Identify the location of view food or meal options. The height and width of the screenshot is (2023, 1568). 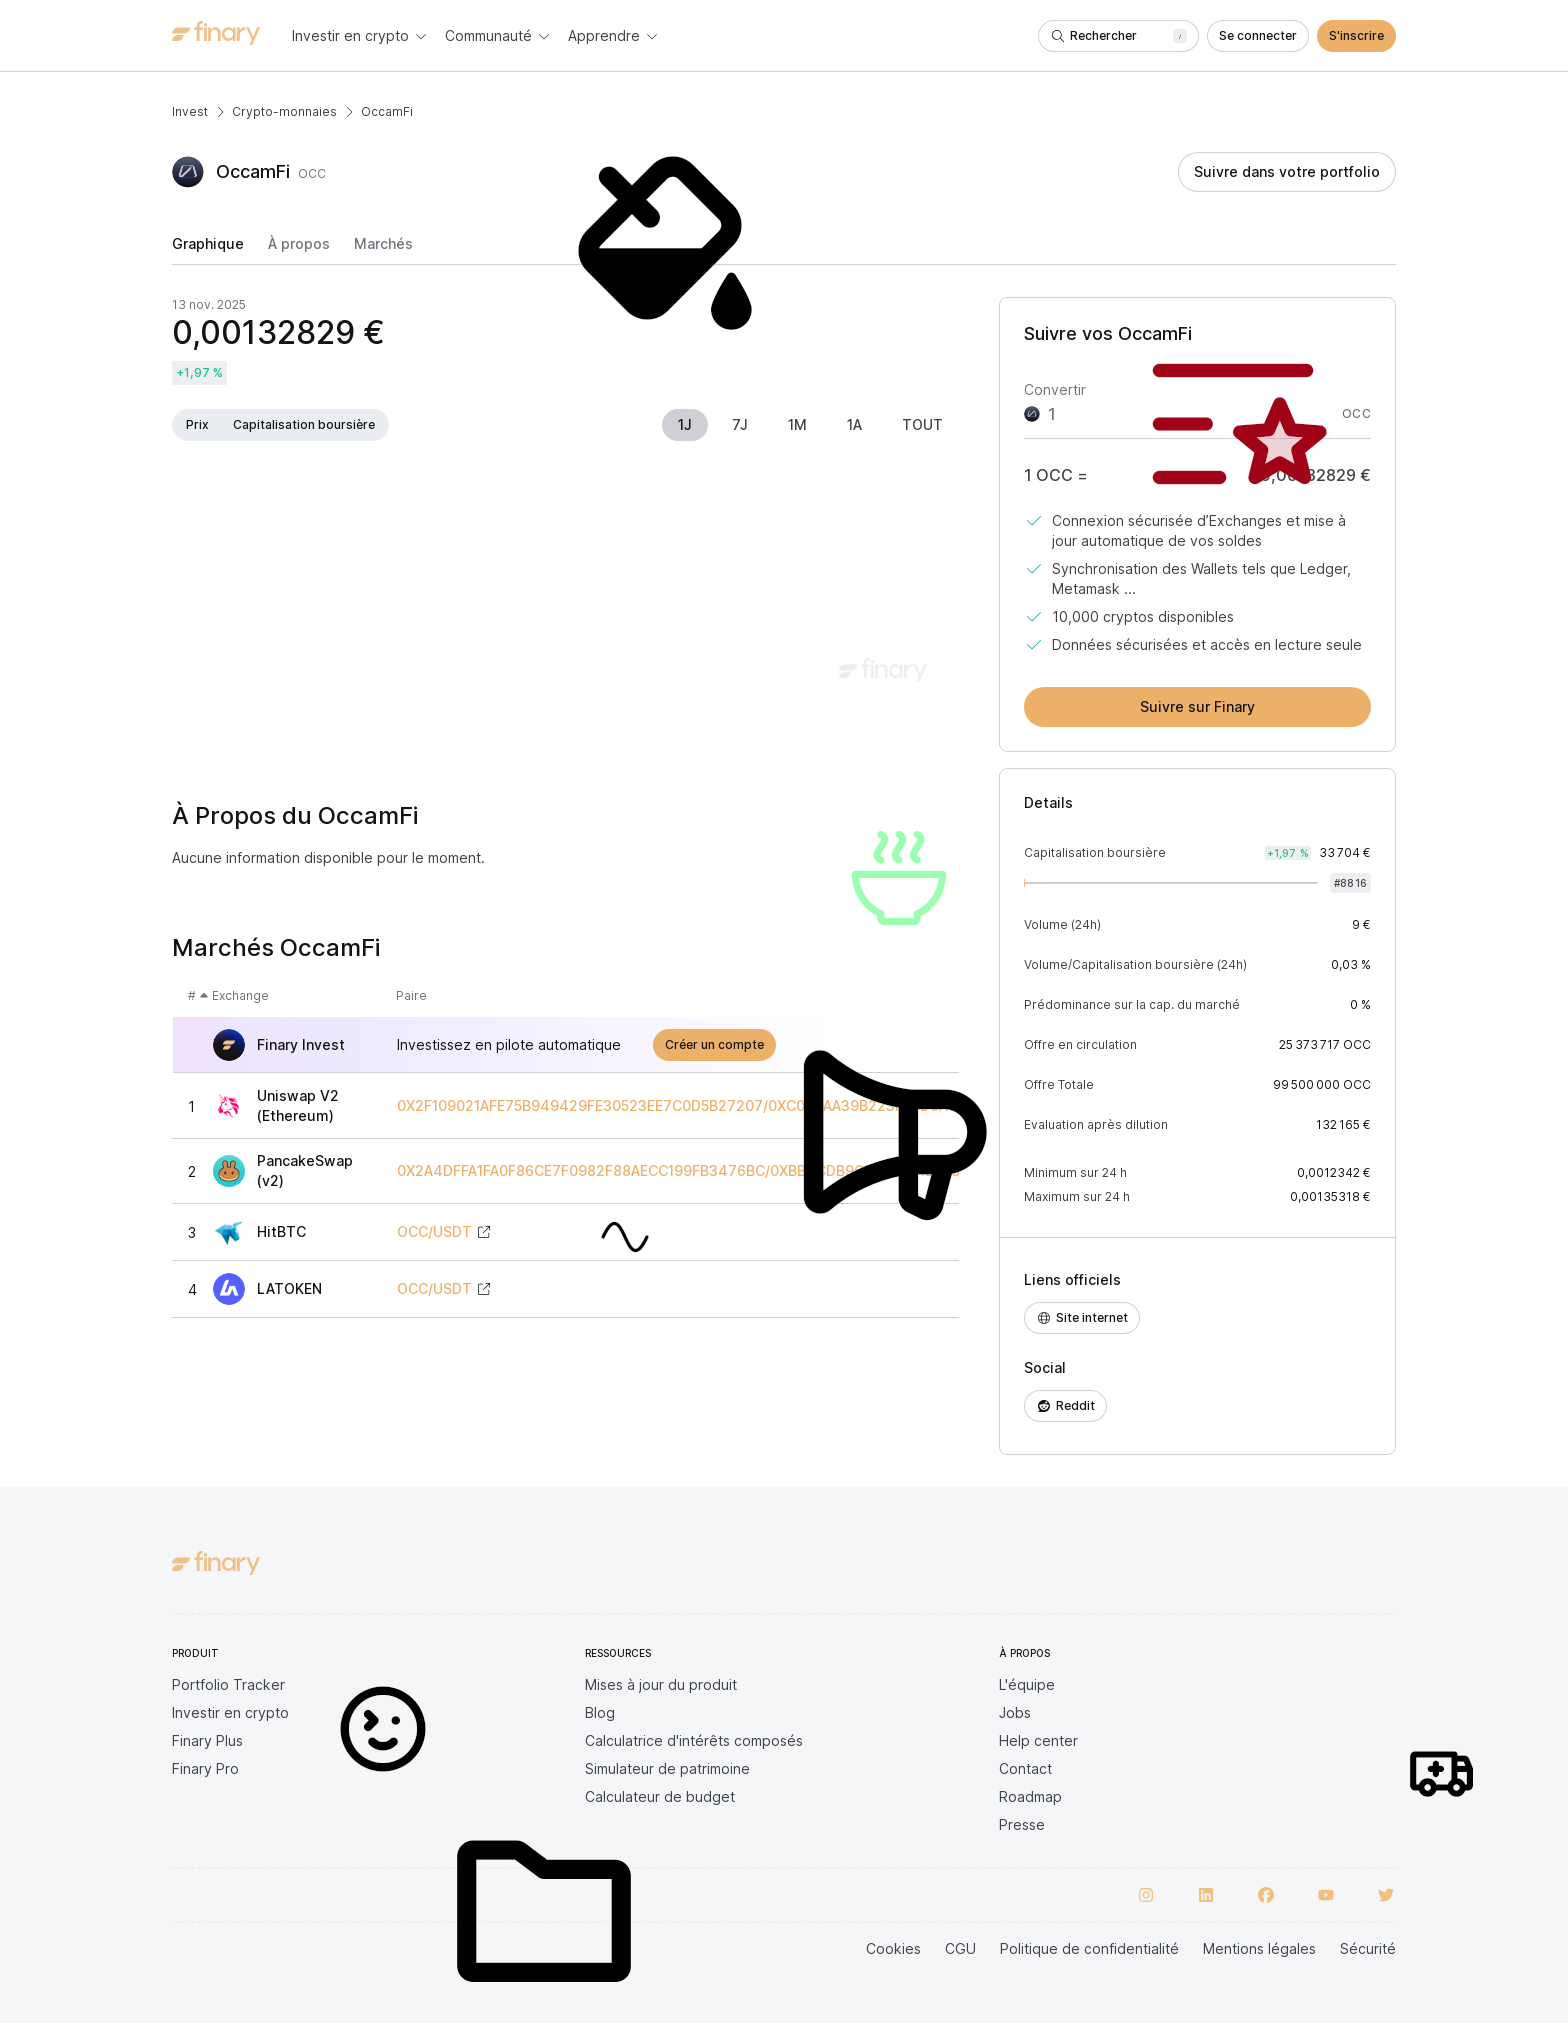
(899, 878).